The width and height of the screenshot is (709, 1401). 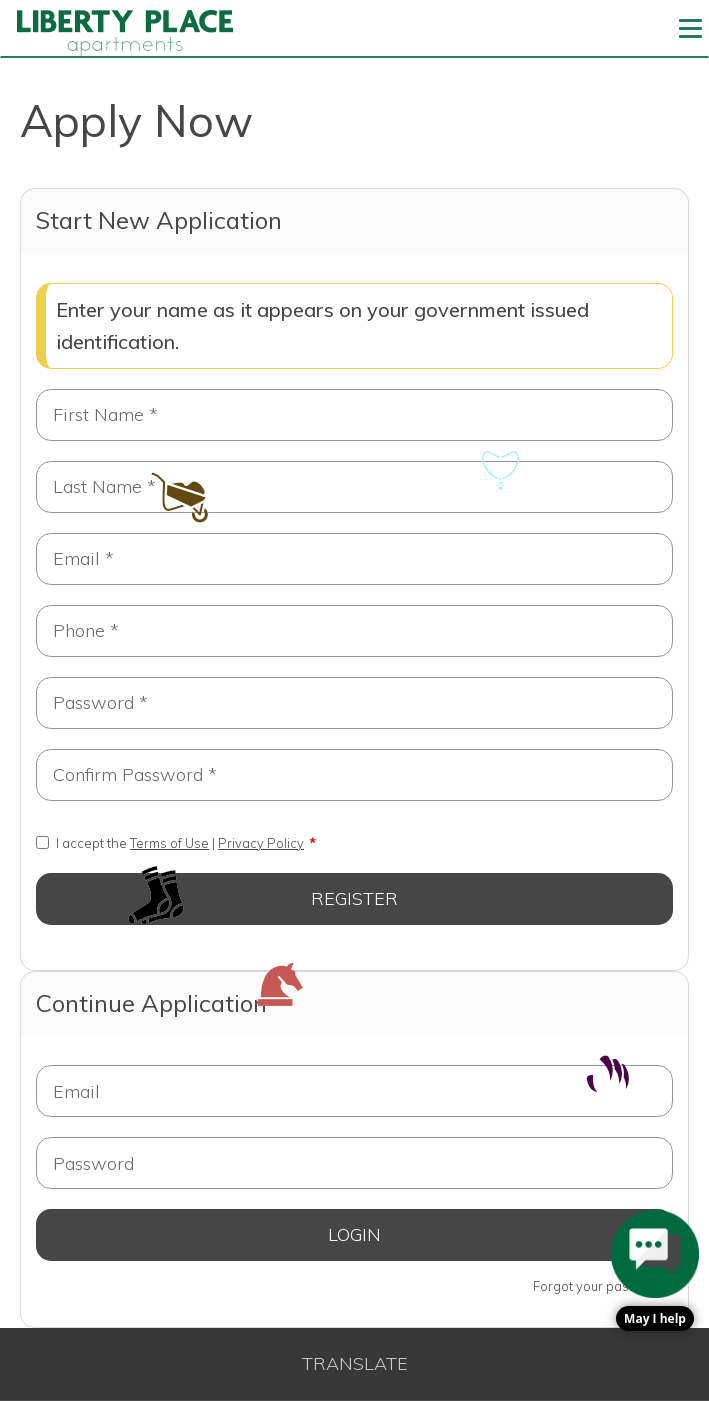 I want to click on browse socks or hosiery products, so click(x=156, y=895).